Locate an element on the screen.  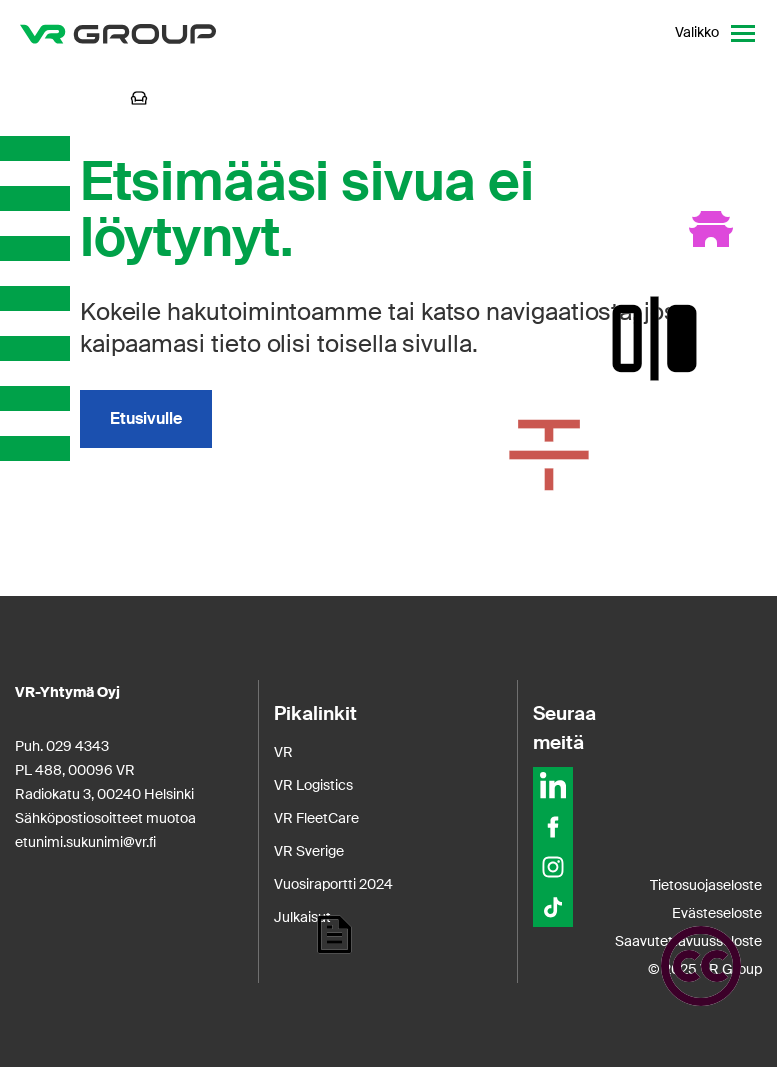
access historical landmarks or monuments is located at coordinates (711, 229).